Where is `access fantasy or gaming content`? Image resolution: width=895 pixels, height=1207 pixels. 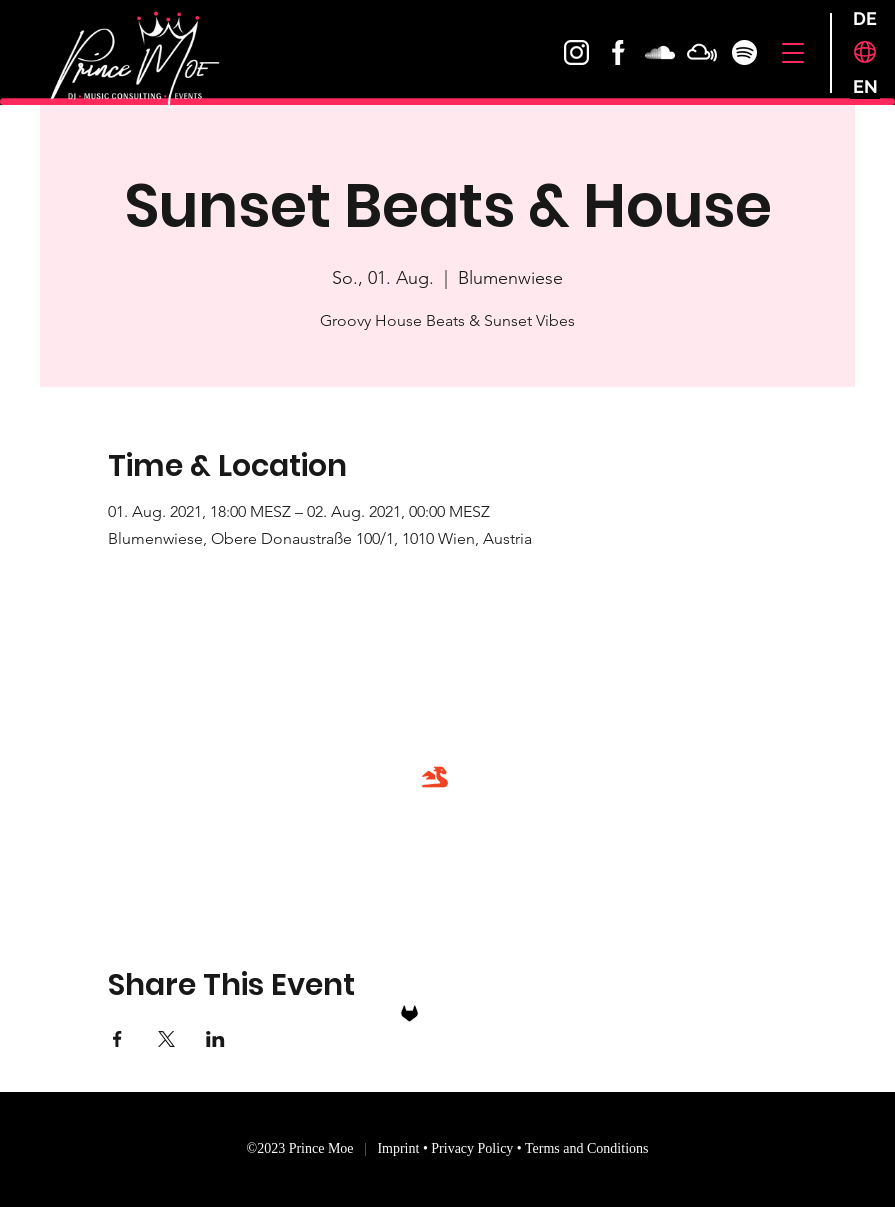
access fantasy or gaming content is located at coordinates (435, 777).